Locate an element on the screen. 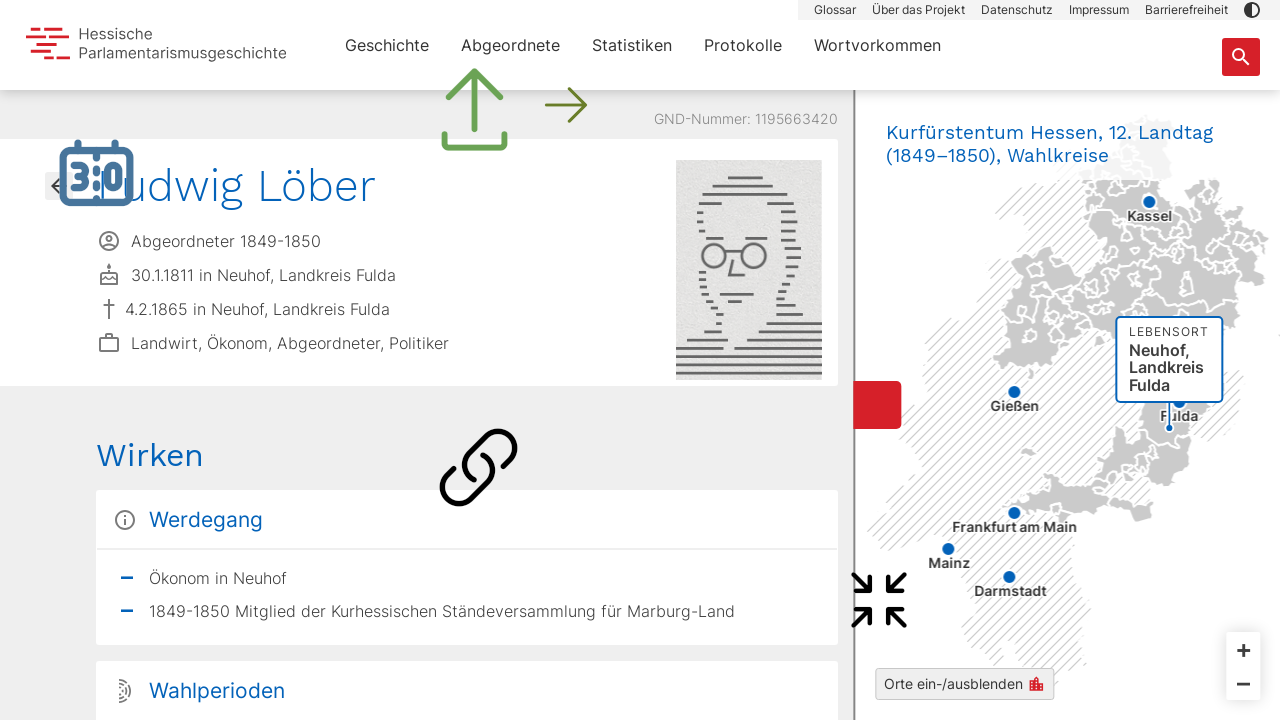 Image resolution: width=1280 pixels, height=720 pixels. copy or share a link is located at coordinates (478, 467).